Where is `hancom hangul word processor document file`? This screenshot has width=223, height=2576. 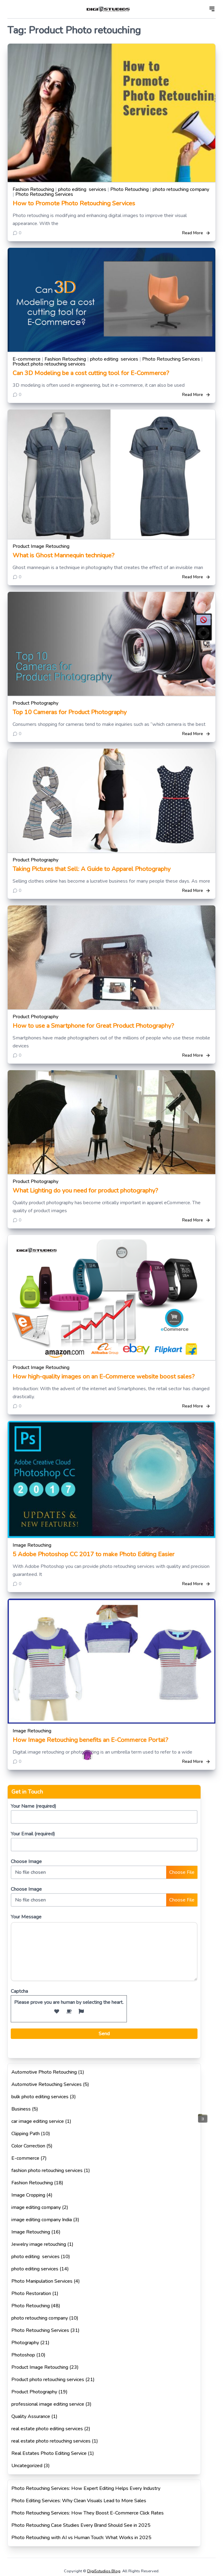
hancom hangul word processor document file is located at coordinates (139, 1089).